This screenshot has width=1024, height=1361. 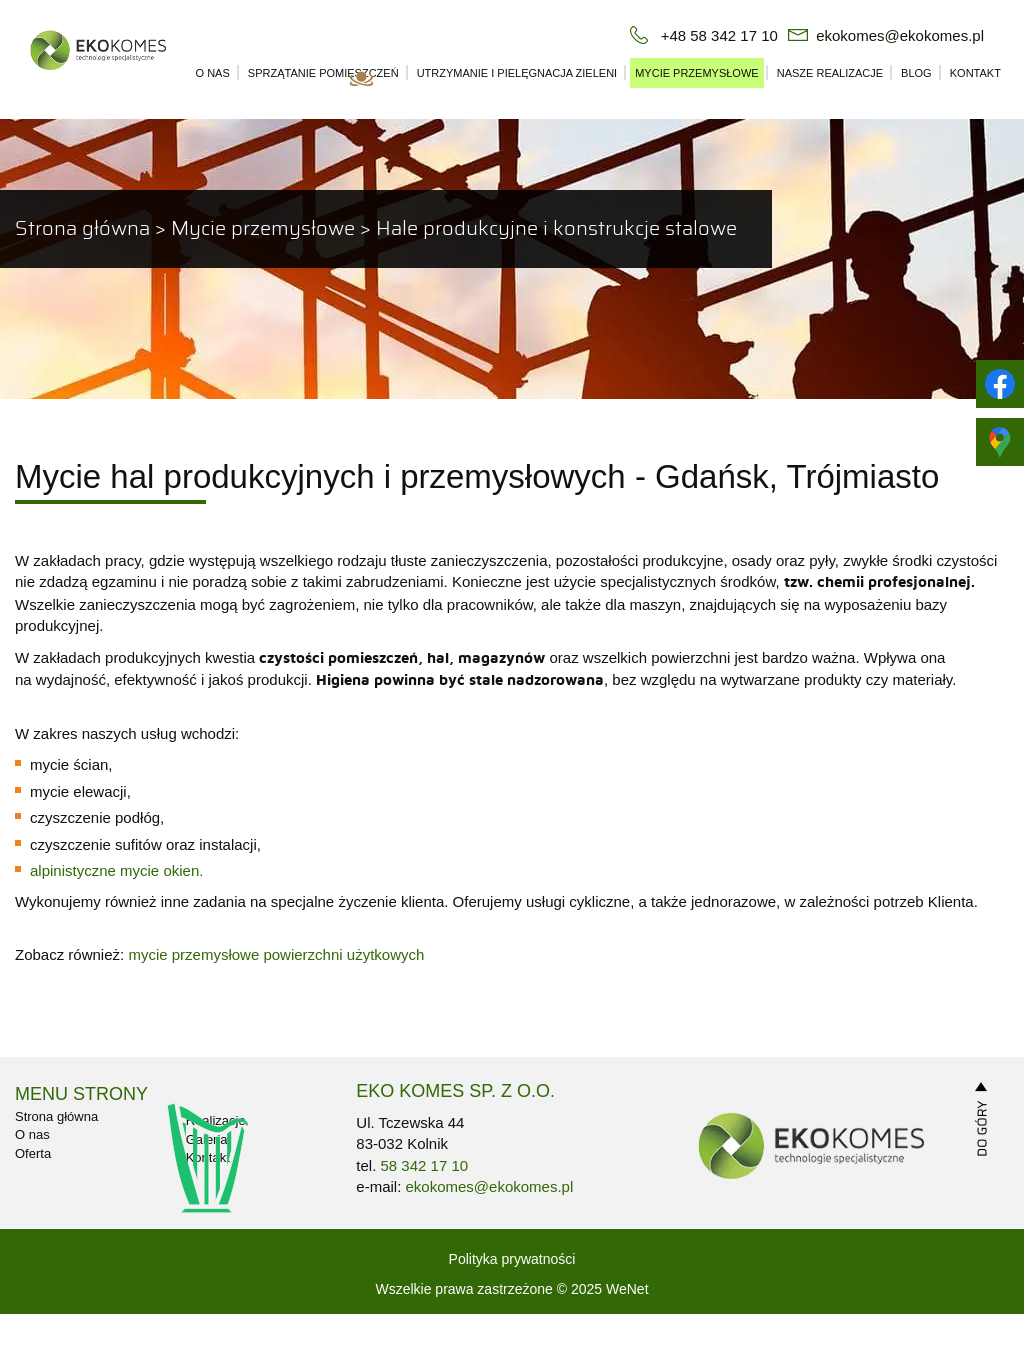 What do you see at coordinates (361, 79) in the screenshot?
I see `represents a planet or celestial body in a space game` at bounding box center [361, 79].